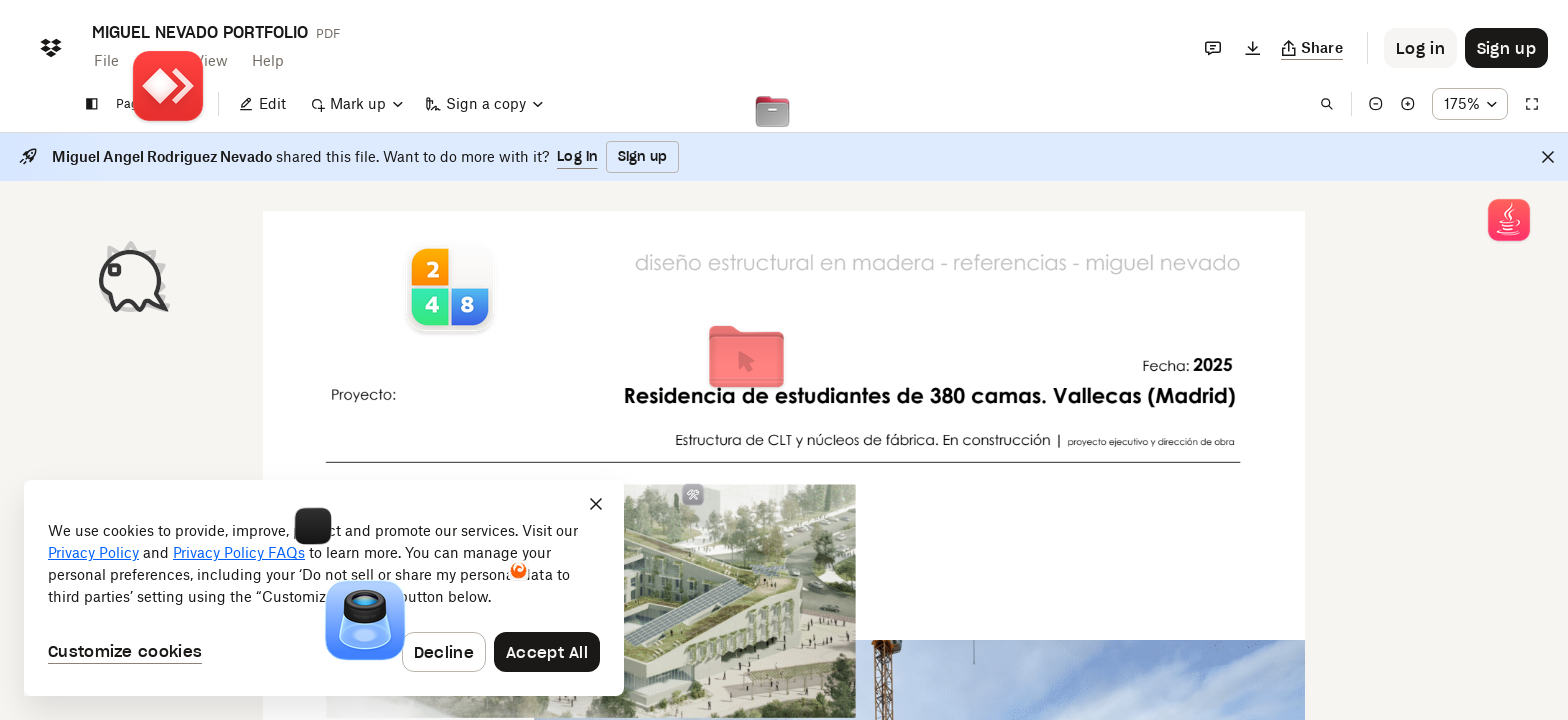  I want to click on launch java application, so click(1509, 220).